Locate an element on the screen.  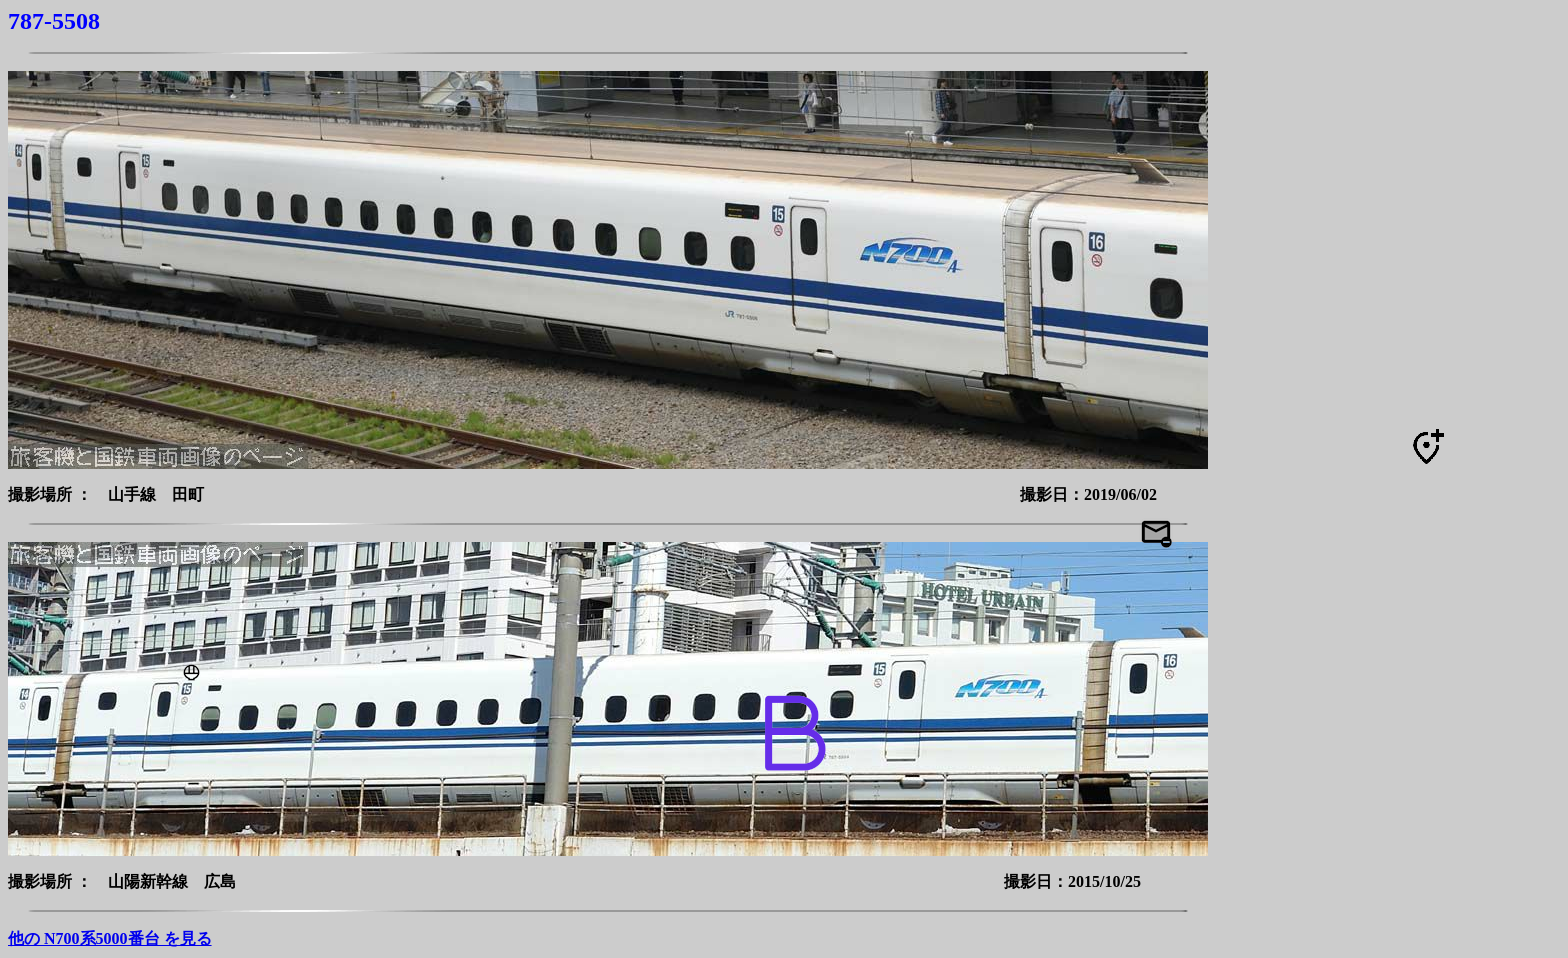
apply bold formatting to selected text is located at coordinates (790, 735).